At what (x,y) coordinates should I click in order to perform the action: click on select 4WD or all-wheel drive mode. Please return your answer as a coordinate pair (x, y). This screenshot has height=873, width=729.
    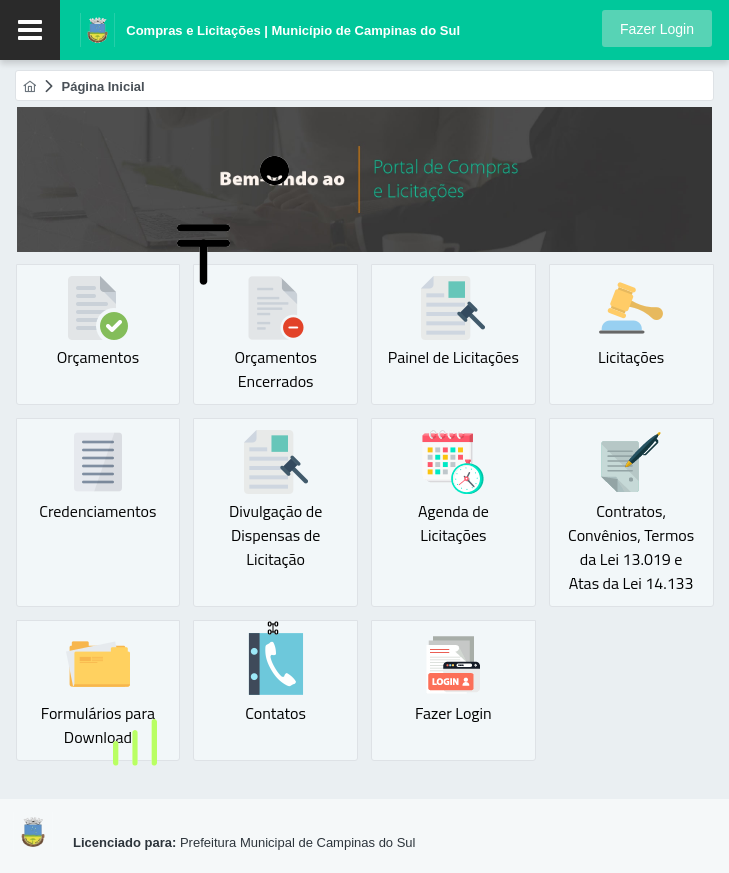
    Looking at the image, I should click on (273, 628).